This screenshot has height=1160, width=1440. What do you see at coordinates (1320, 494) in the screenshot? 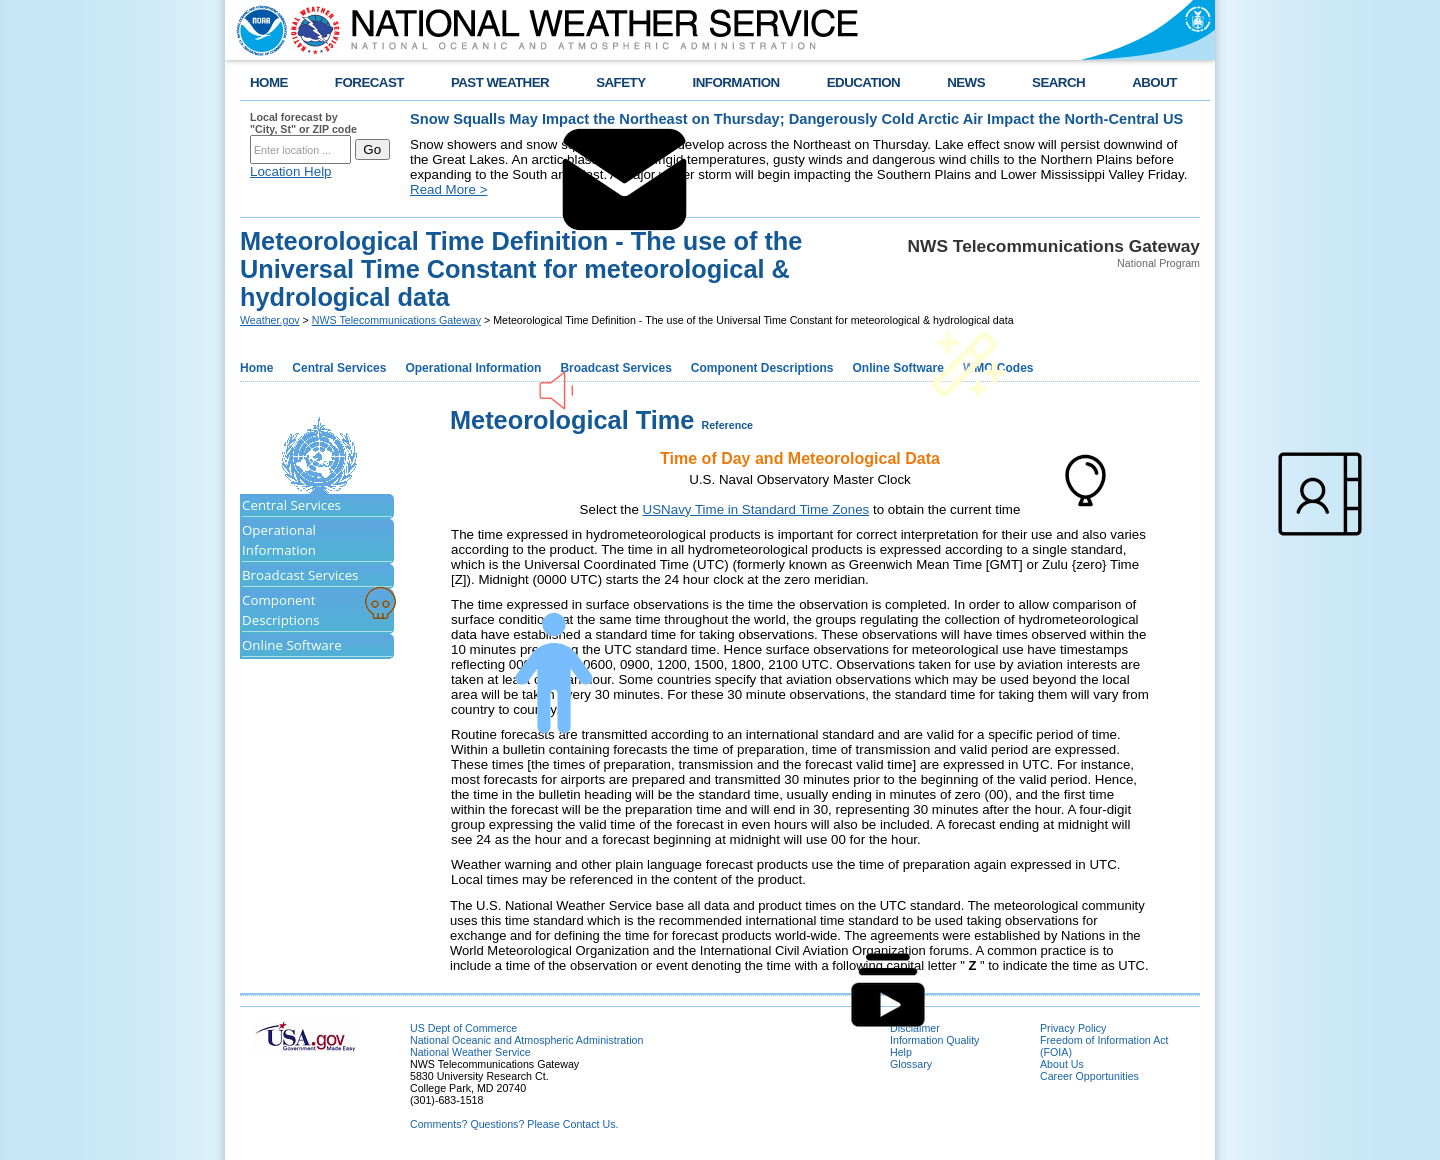
I see `access your contacts or address book` at bounding box center [1320, 494].